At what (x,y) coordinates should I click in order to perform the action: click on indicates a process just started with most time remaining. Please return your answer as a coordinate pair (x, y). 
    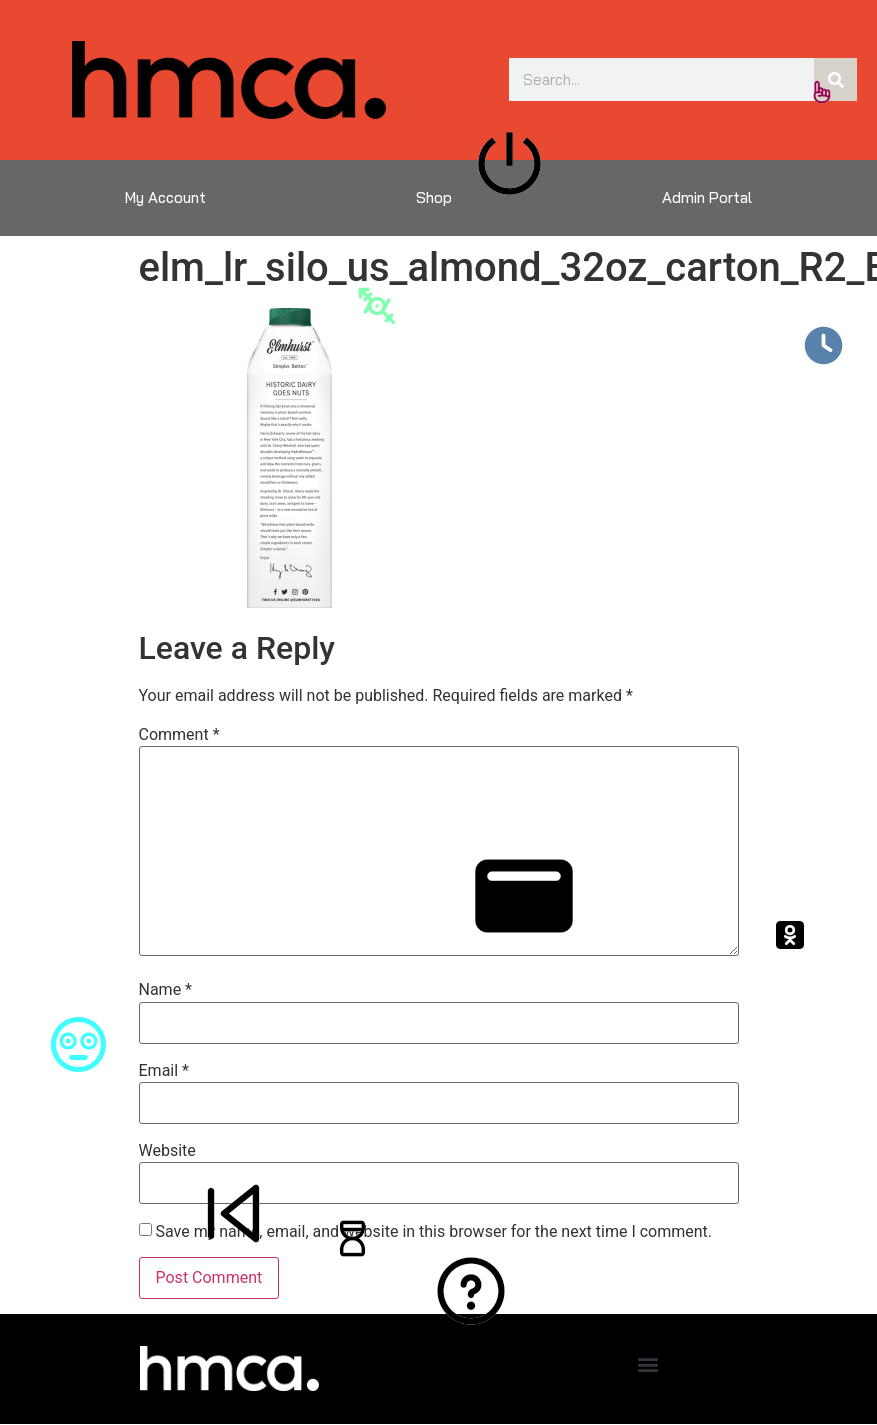
    Looking at the image, I should click on (352, 1238).